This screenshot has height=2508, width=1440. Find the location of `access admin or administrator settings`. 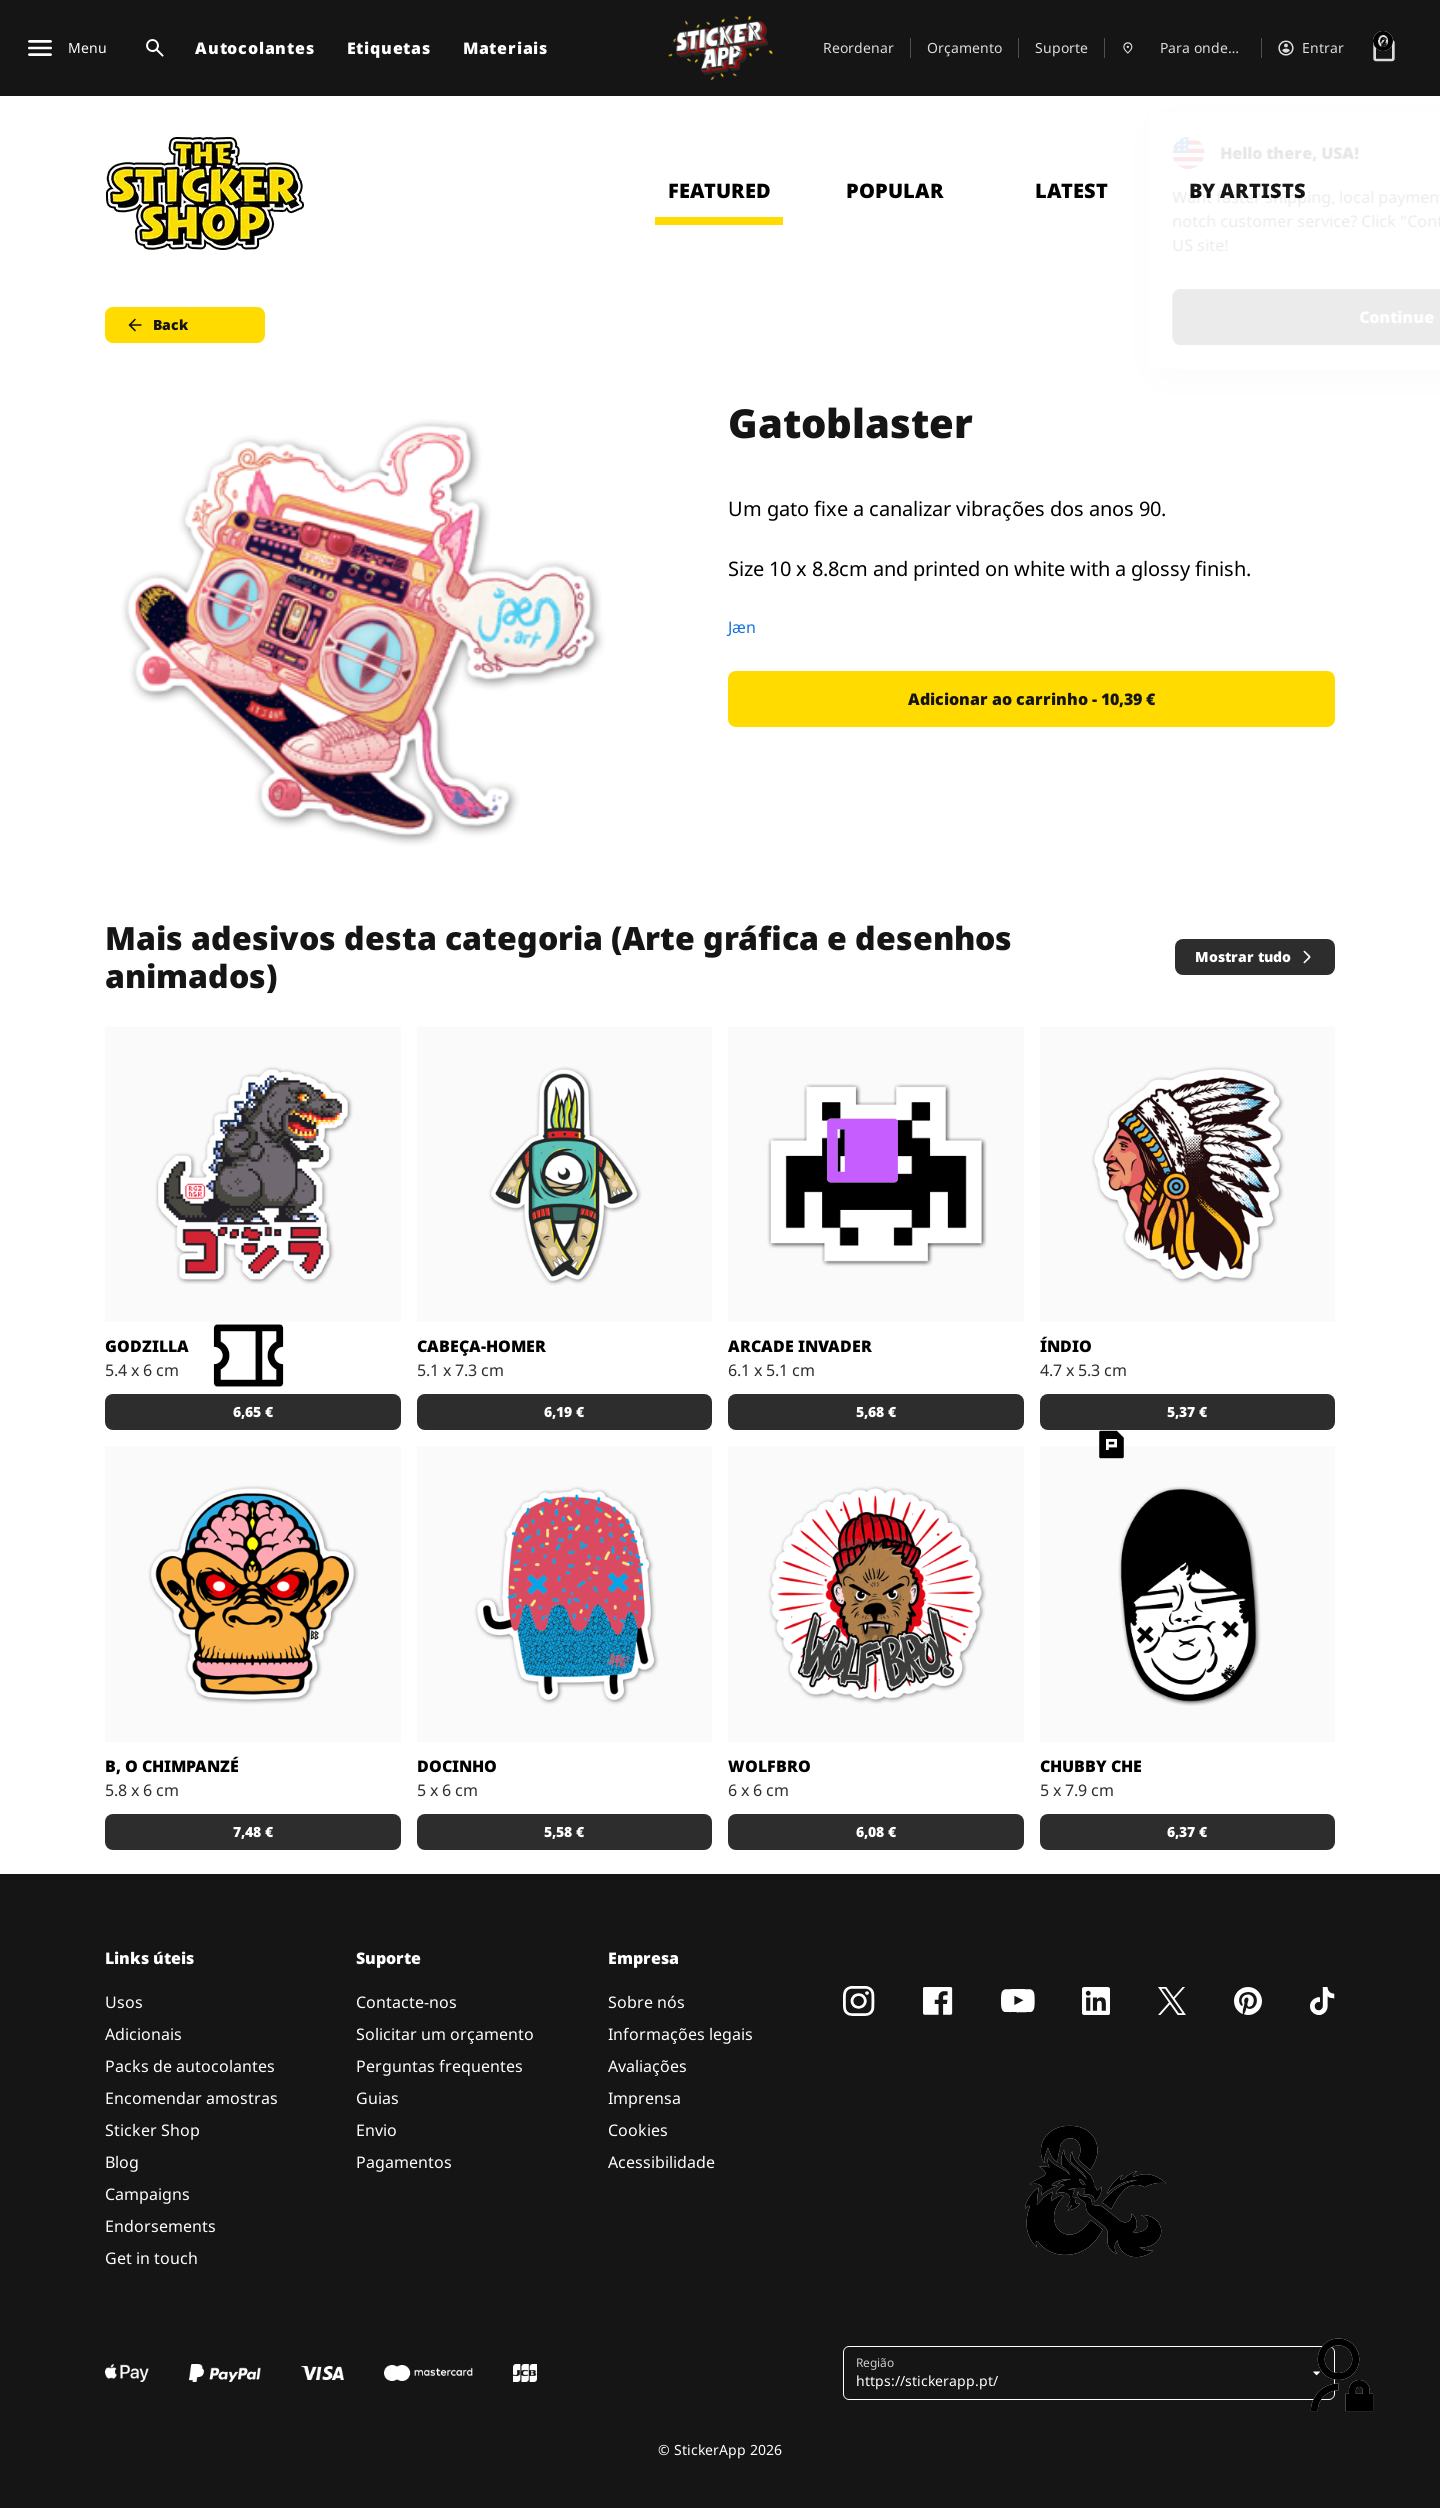

access admin or administrator settings is located at coordinates (1338, 2376).